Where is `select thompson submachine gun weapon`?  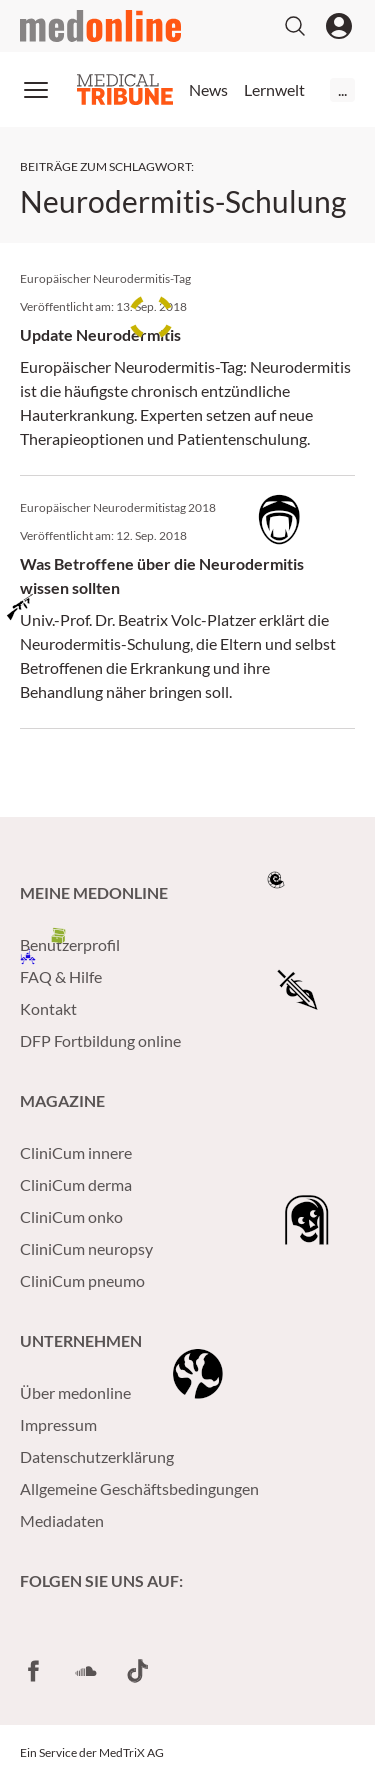 select thompson submachine gun weapon is located at coordinates (20, 607).